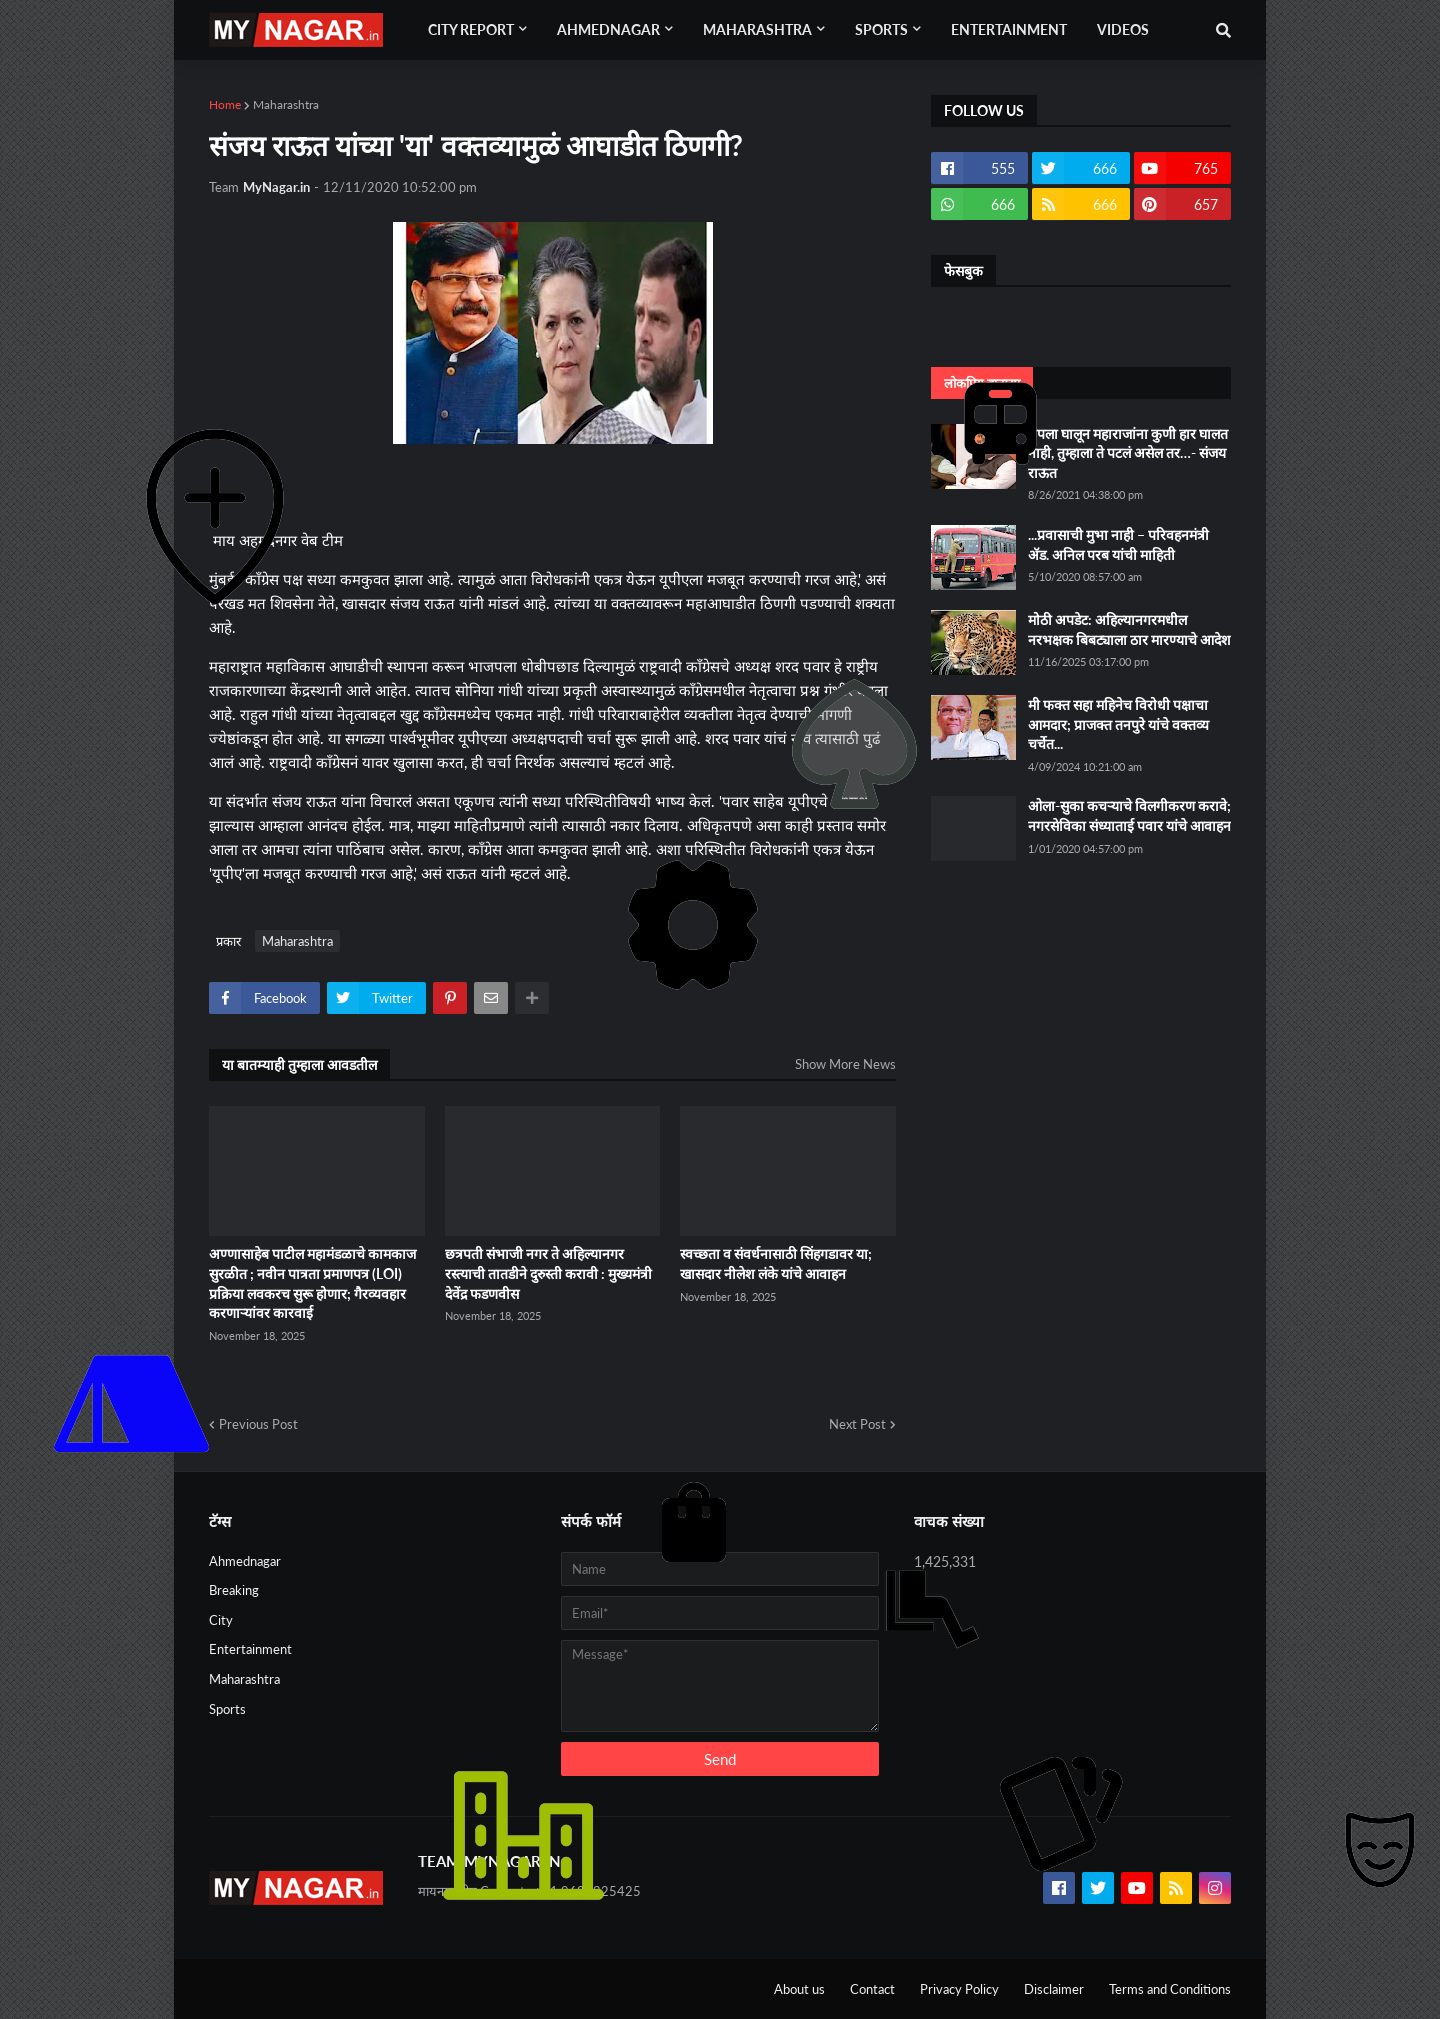  I want to click on access camping or outdoor activity features, so click(131, 1408).